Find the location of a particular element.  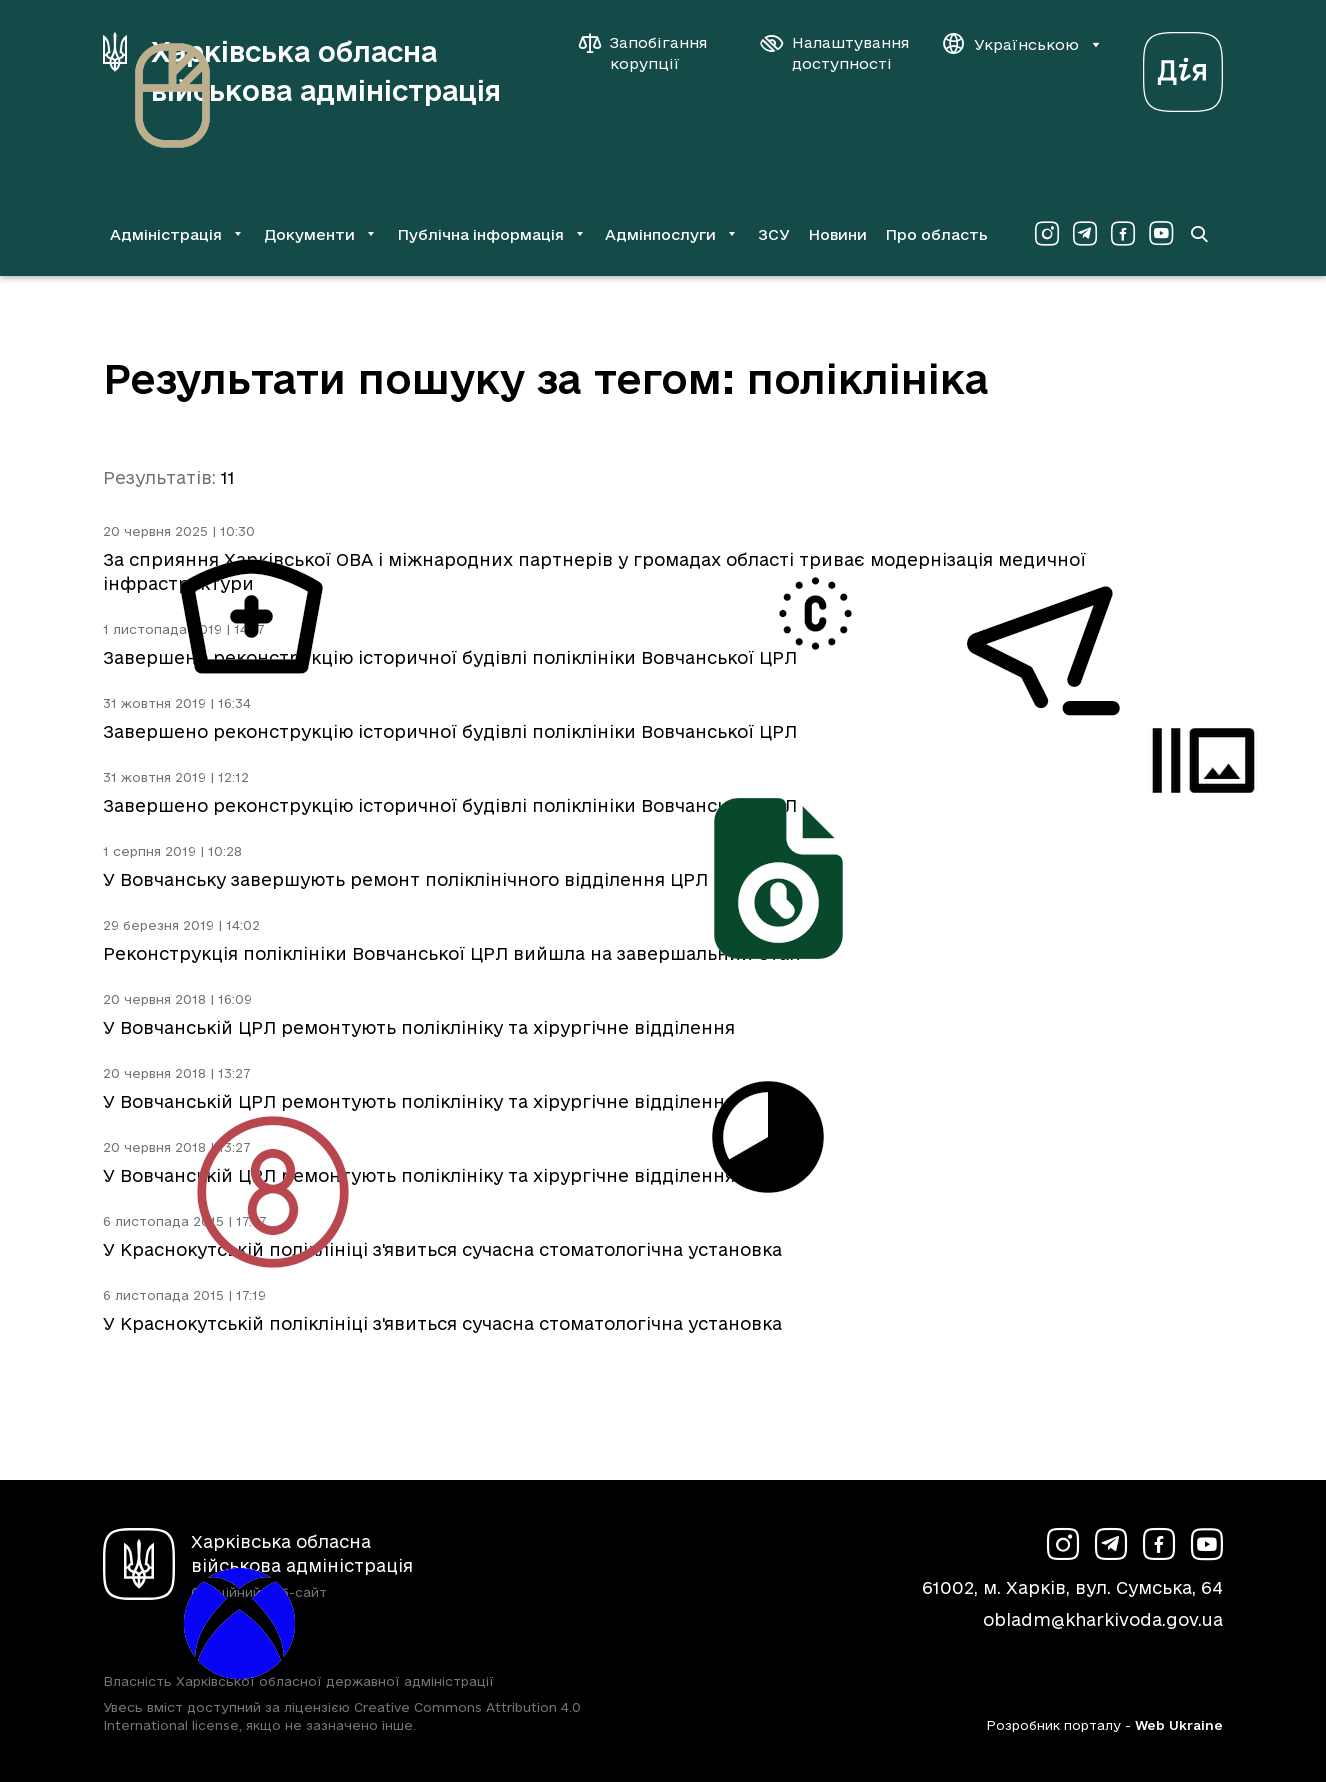

open Xbox app is located at coordinates (239, 1623).